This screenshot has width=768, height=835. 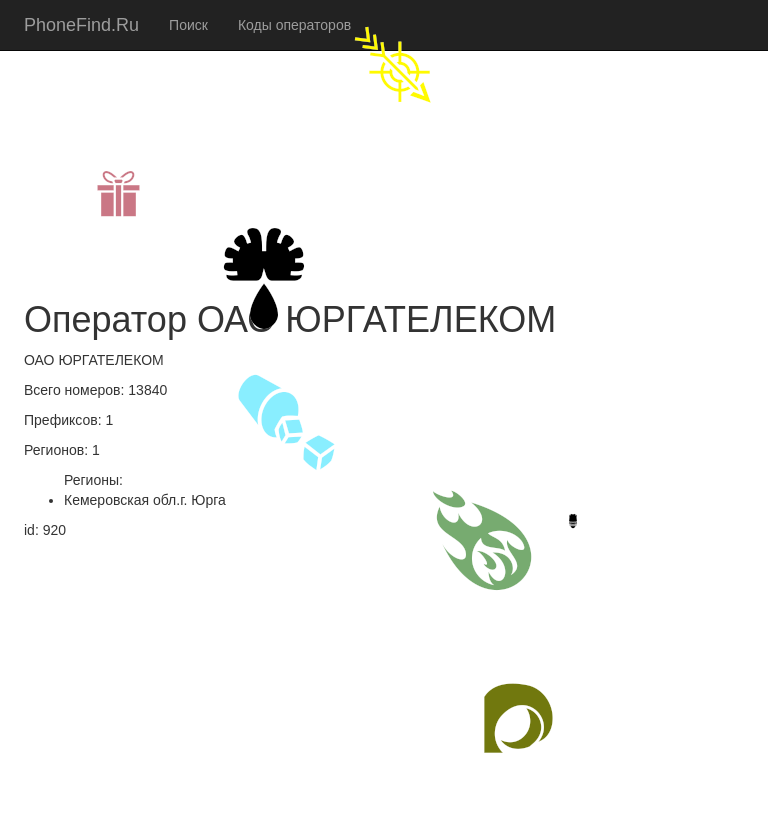 I want to click on select tentacle or sea creature ability, so click(x=518, y=717).